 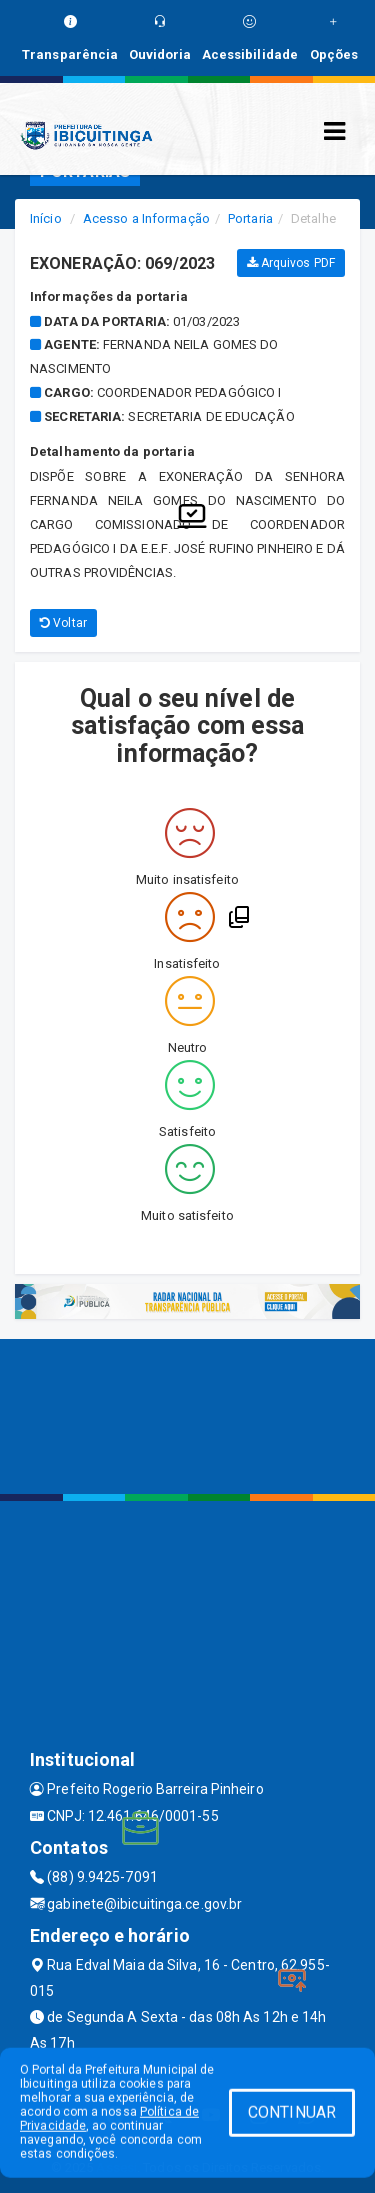 I want to click on access work or business-related features, so click(x=140, y=1829).